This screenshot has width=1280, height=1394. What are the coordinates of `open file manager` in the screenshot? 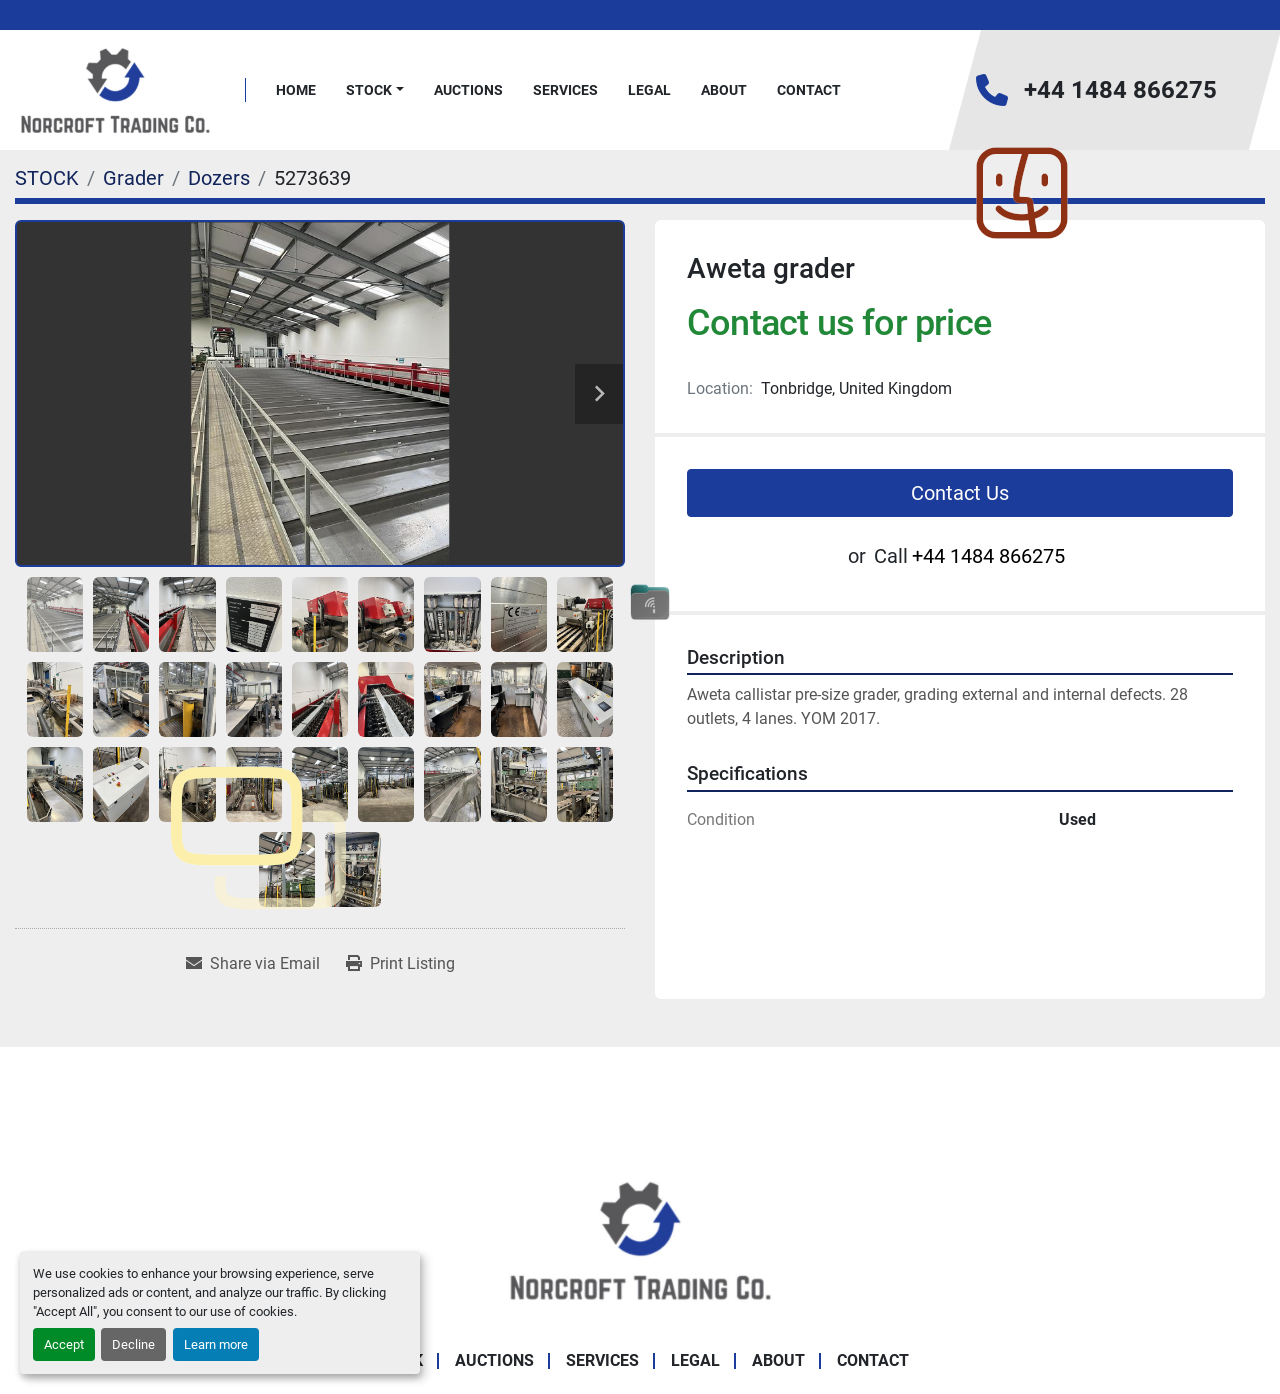 It's located at (1022, 193).